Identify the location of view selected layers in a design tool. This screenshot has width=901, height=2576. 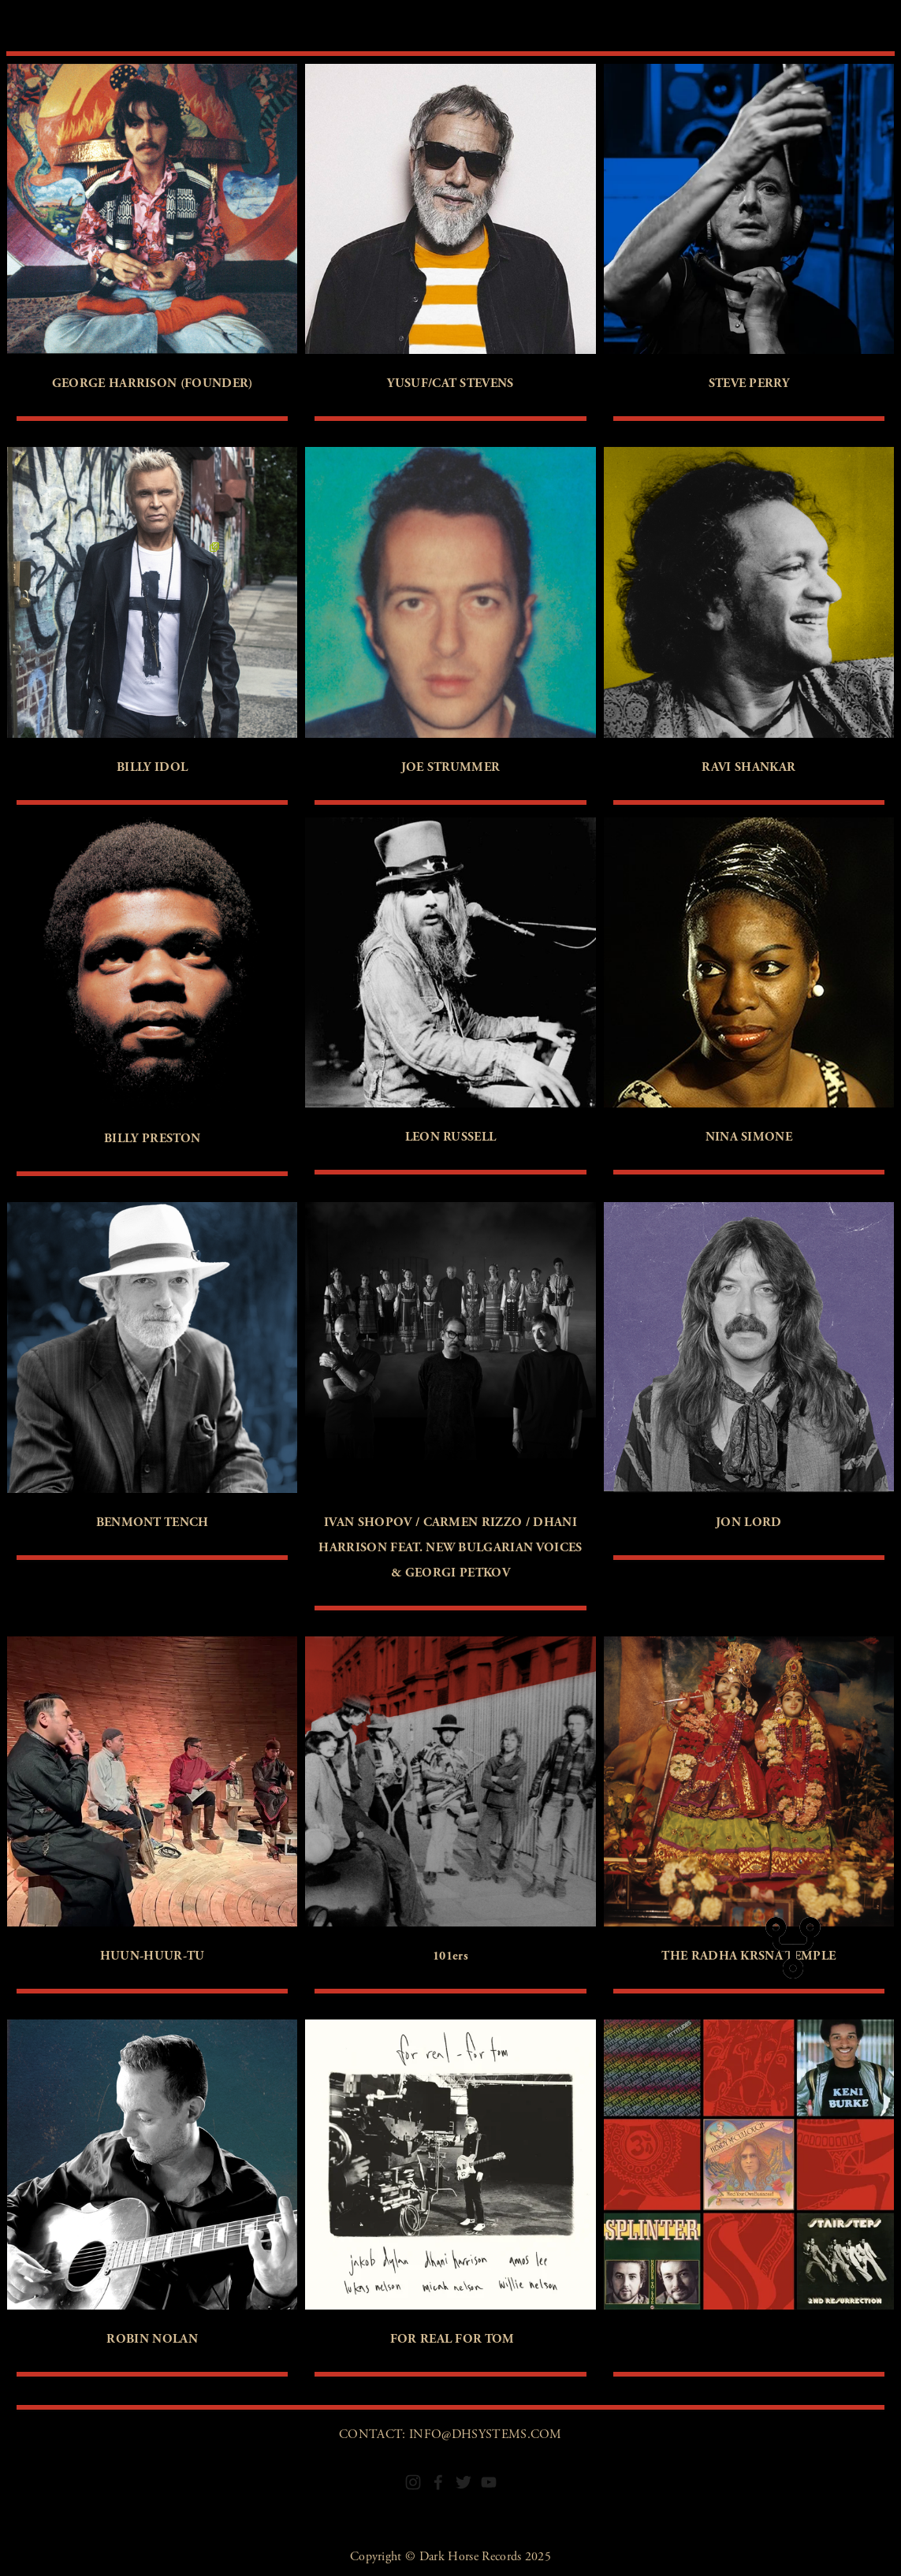
(214, 547).